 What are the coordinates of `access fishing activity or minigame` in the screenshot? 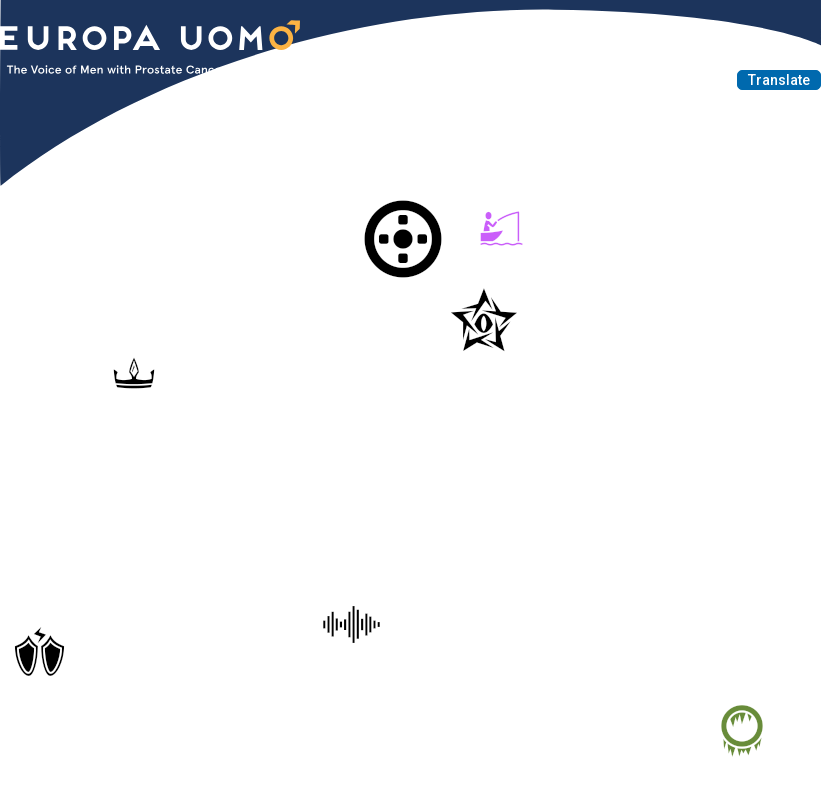 It's located at (501, 228).